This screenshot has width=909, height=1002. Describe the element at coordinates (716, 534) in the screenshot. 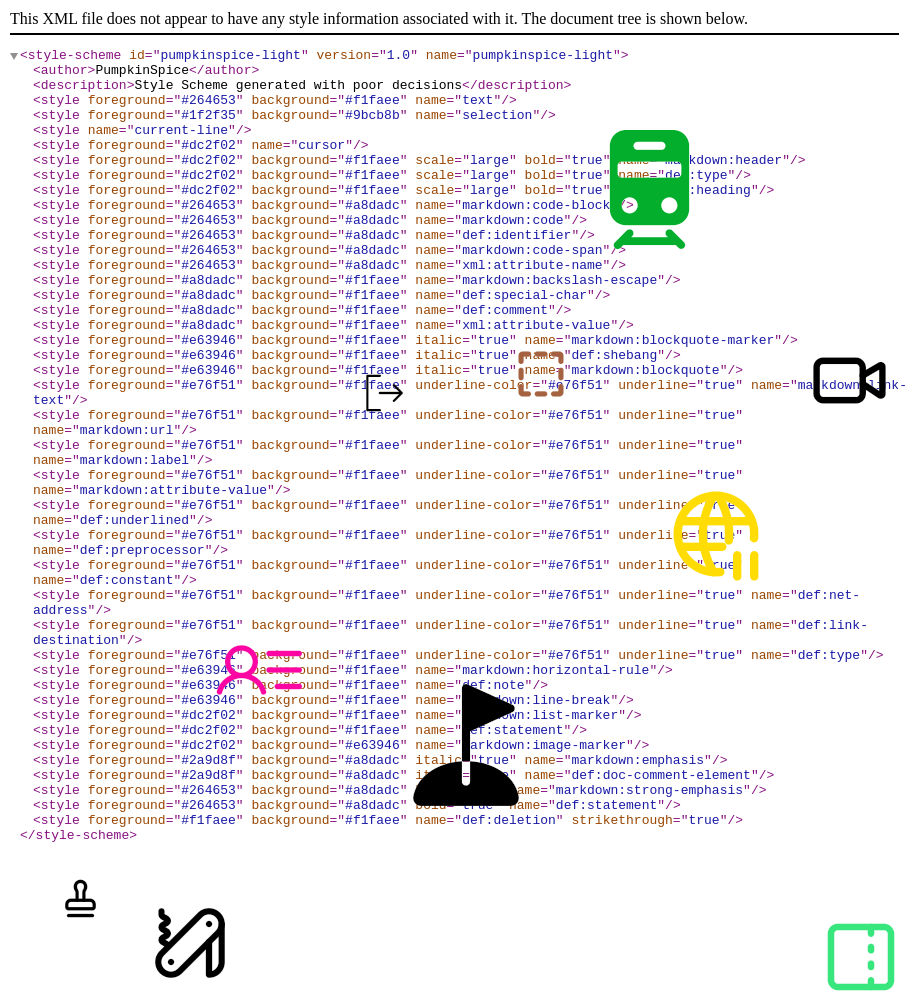

I see `pause global sync or updates` at that location.